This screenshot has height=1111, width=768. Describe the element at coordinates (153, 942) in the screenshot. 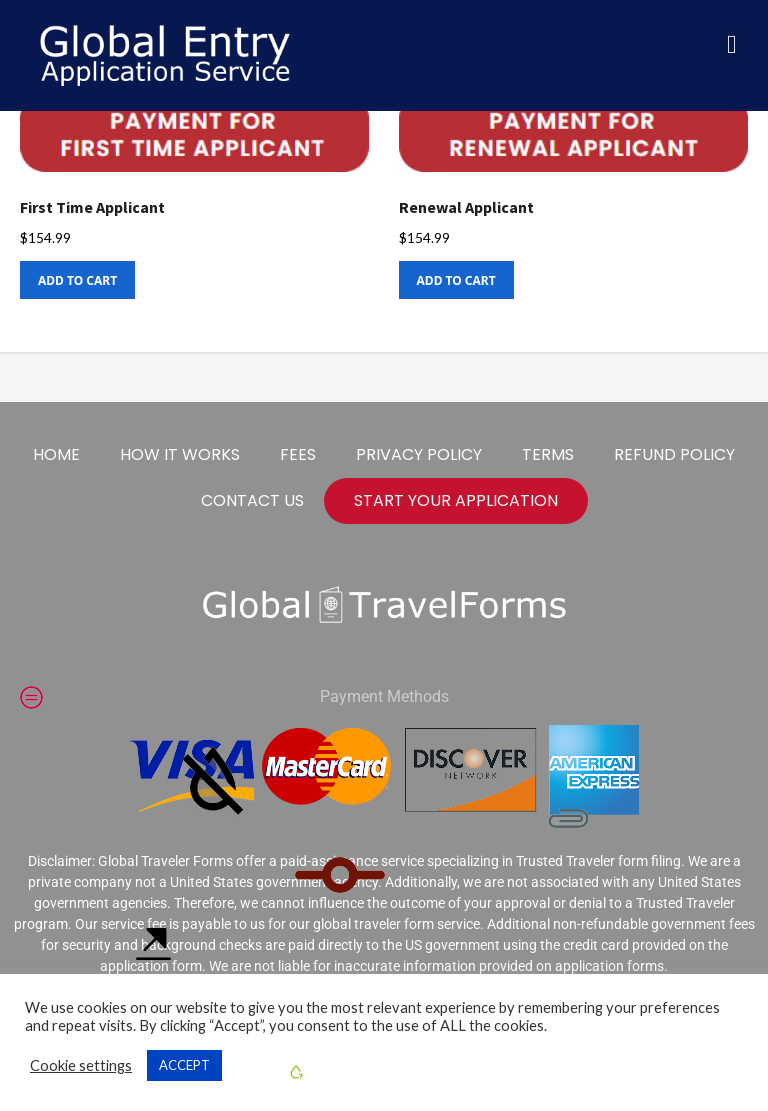

I see `open link in new window` at that location.